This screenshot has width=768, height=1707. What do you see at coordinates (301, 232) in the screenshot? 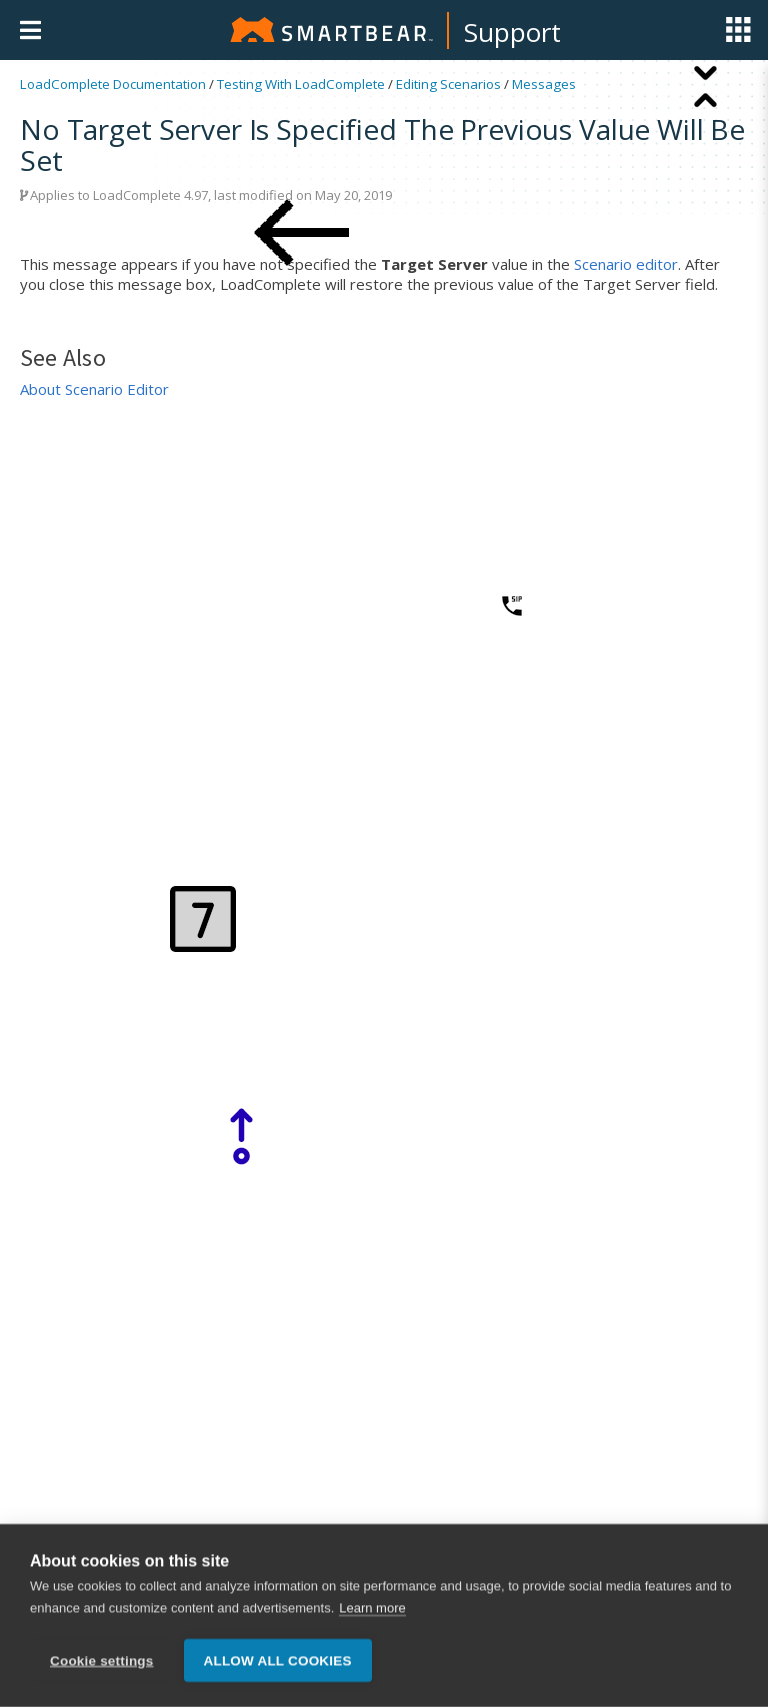
I see `navigate back or return to previous screen` at bounding box center [301, 232].